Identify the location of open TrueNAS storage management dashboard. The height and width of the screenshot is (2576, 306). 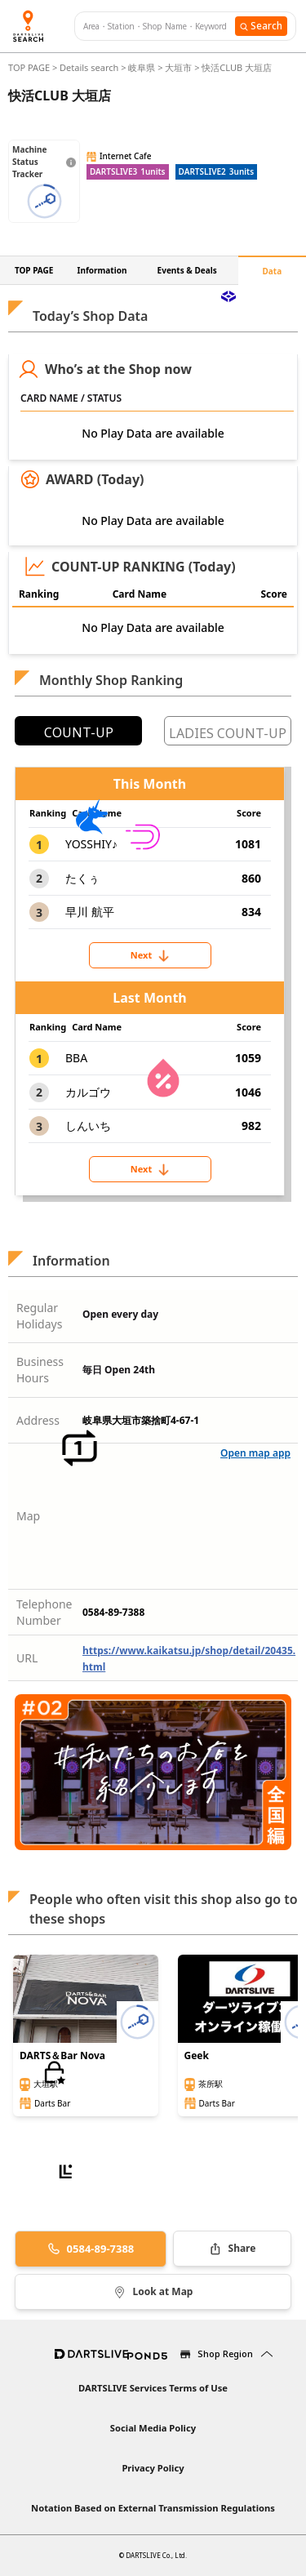
(228, 296).